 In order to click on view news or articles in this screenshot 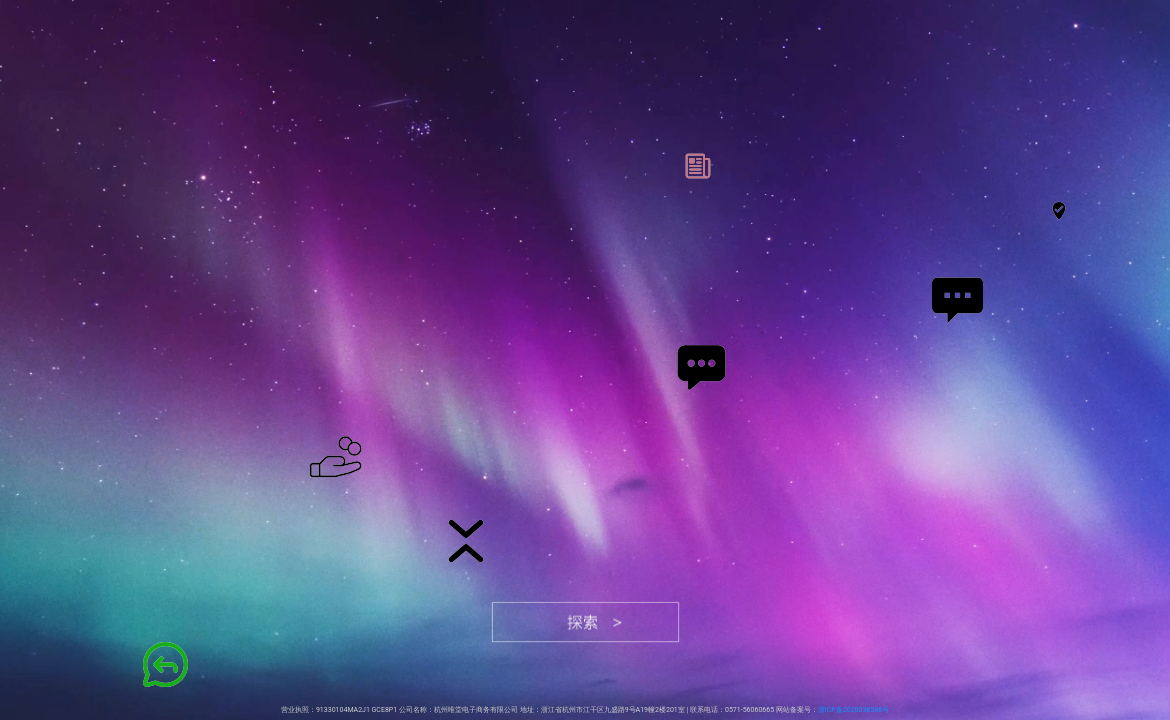, I will do `click(698, 166)`.